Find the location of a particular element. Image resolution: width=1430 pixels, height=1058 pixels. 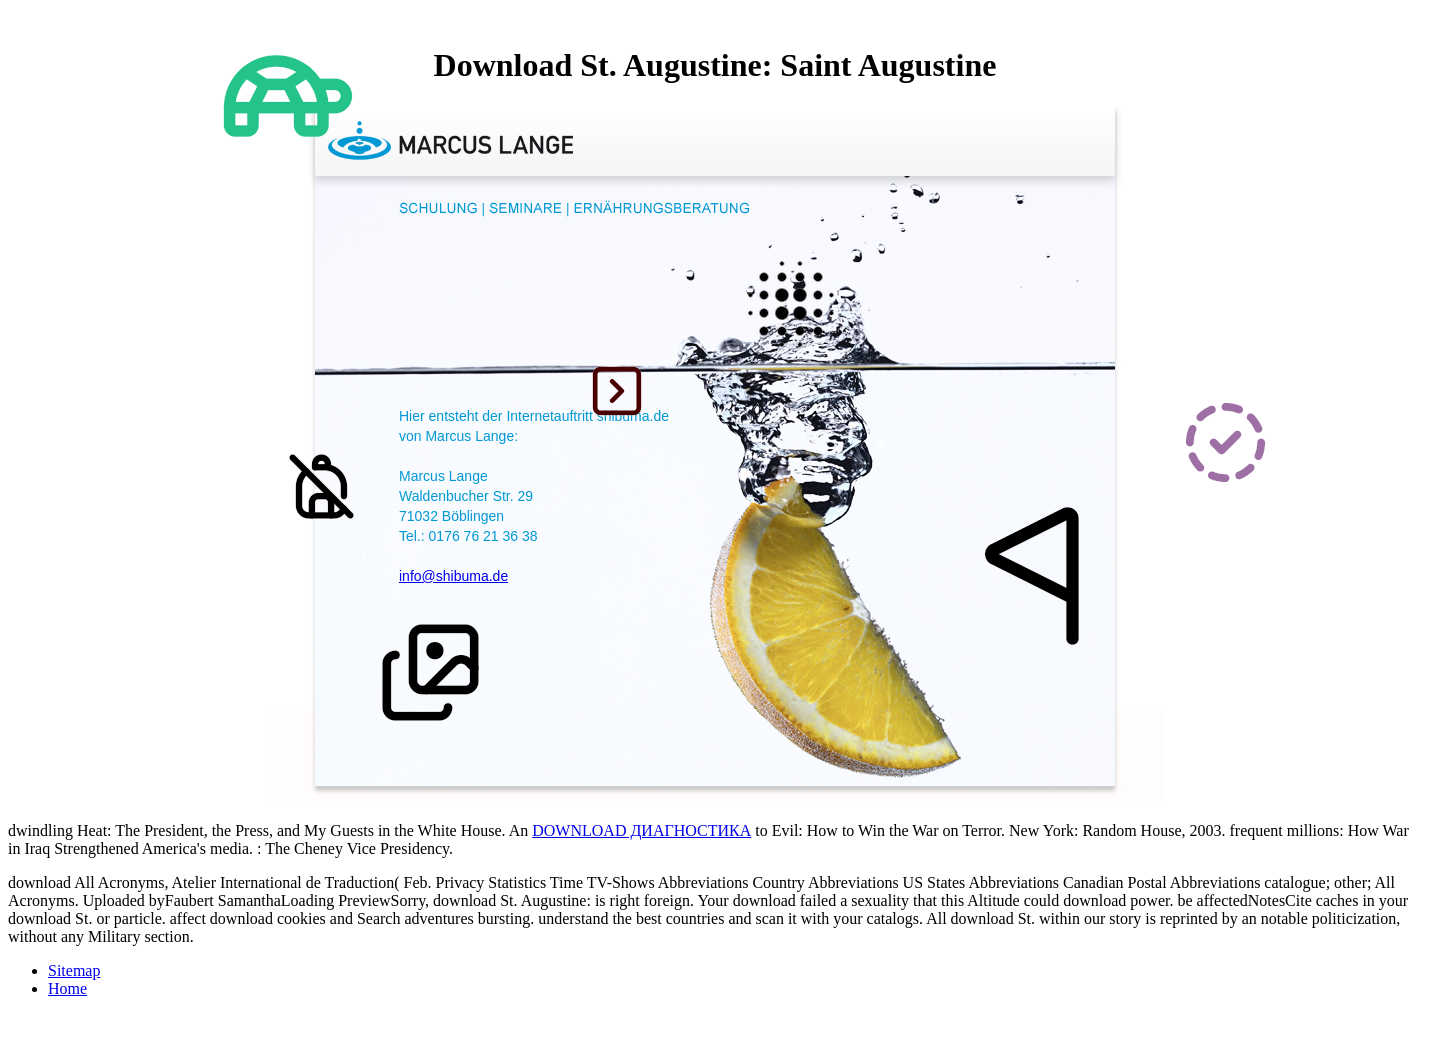

view photo gallery is located at coordinates (430, 672).